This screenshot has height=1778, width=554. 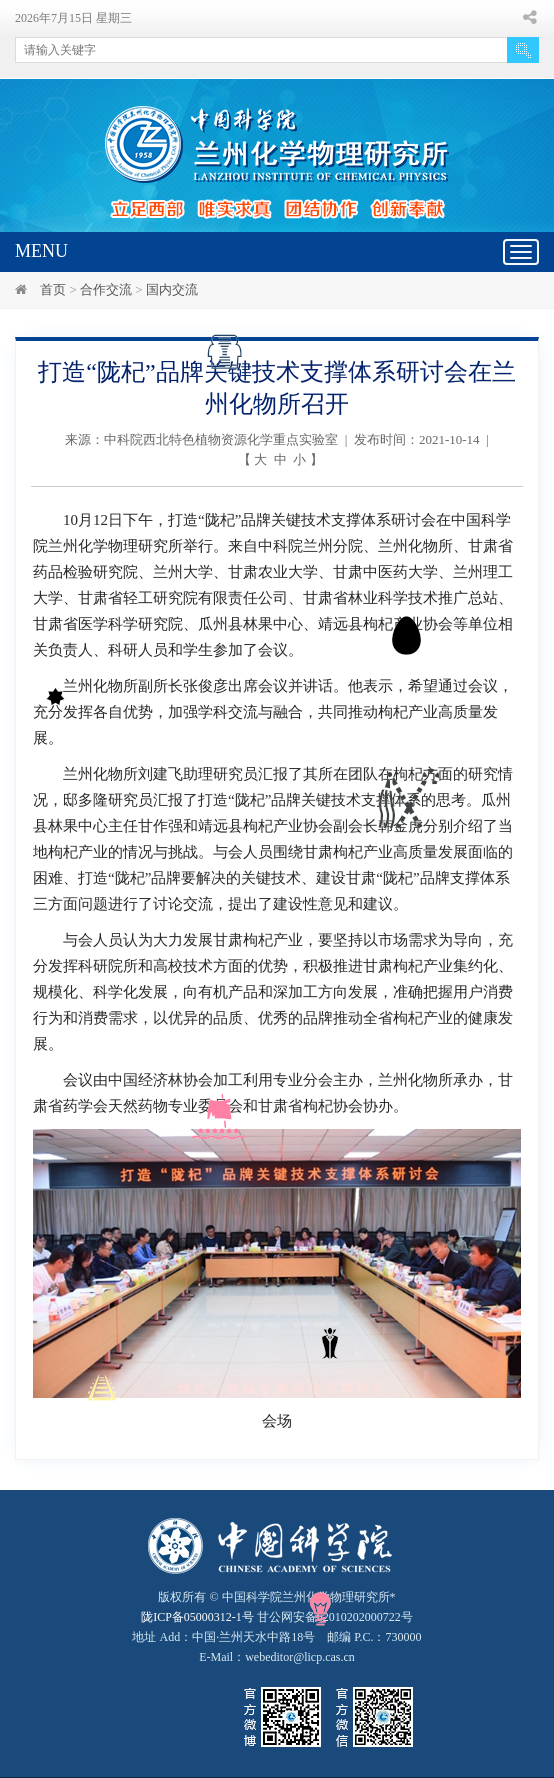 What do you see at coordinates (321, 1609) in the screenshot?
I see `access tips or hints` at bounding box center [321, 1609].